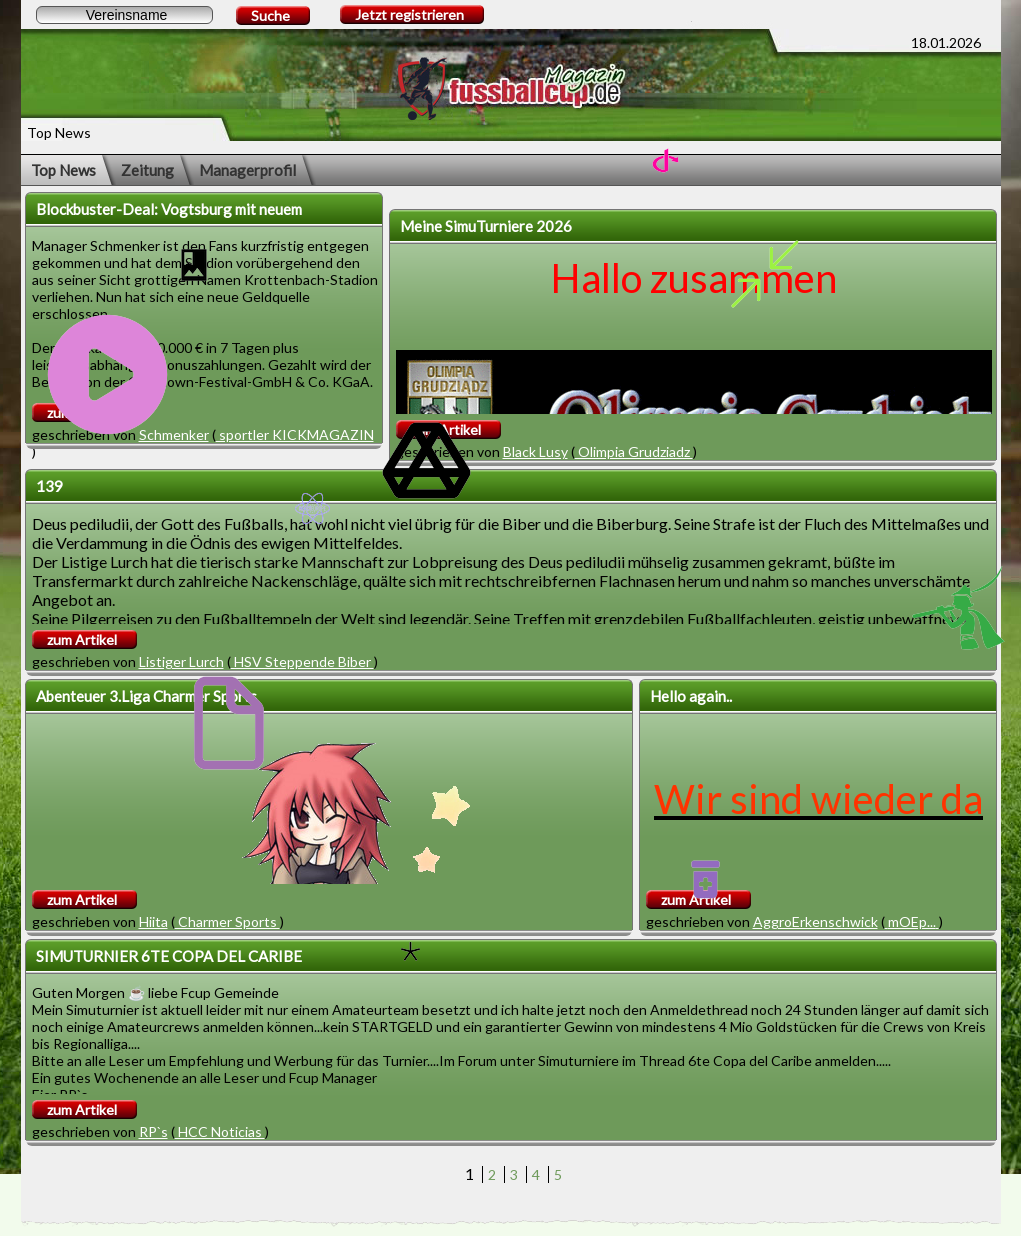  What do you see at coordinates (107, 374) in the screenshot?
I see `play media or video content` at bounding box center [107, 374].